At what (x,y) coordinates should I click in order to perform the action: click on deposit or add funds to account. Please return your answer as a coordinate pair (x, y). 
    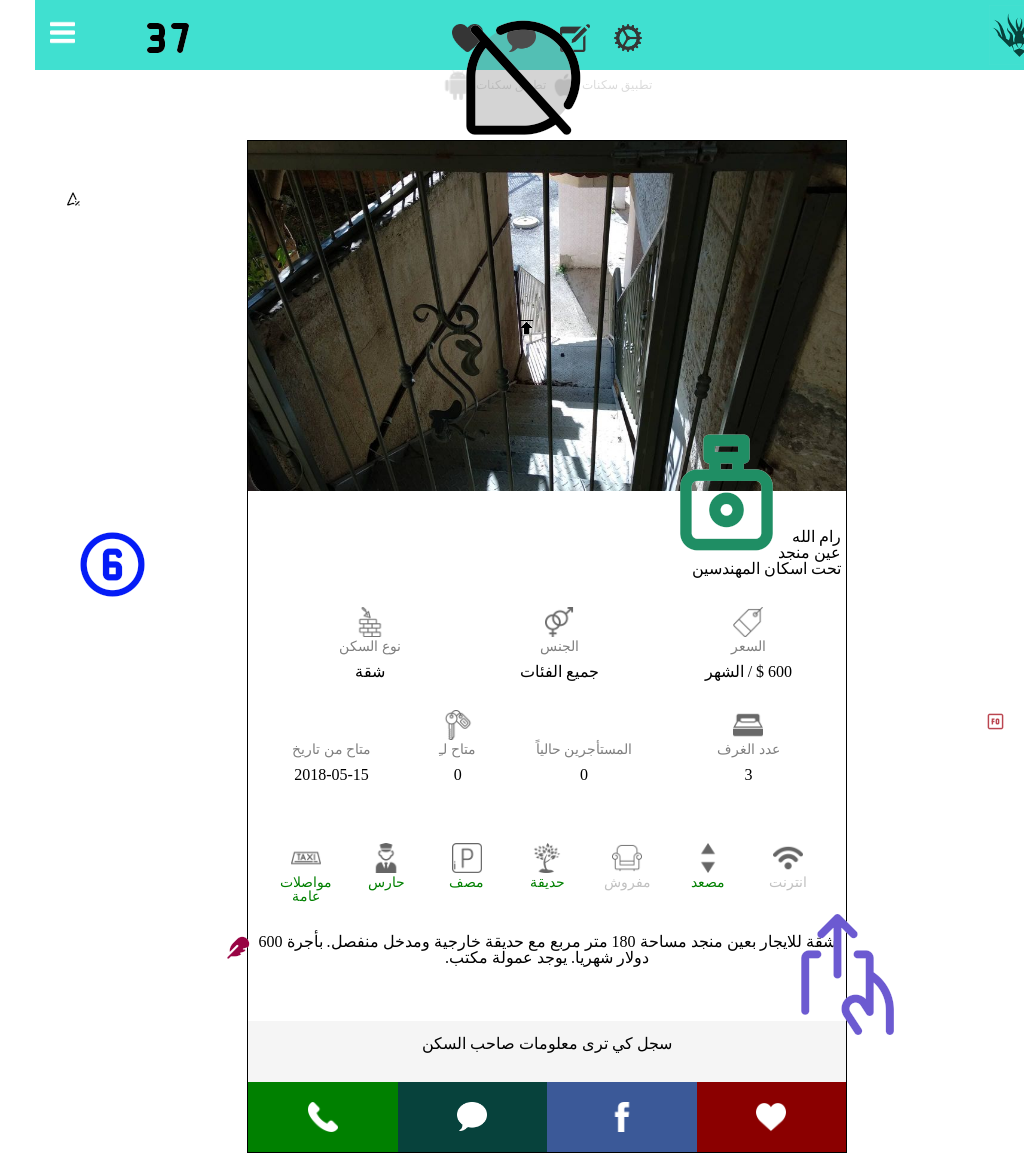
    Looking at the image, I should click on (841, 974).